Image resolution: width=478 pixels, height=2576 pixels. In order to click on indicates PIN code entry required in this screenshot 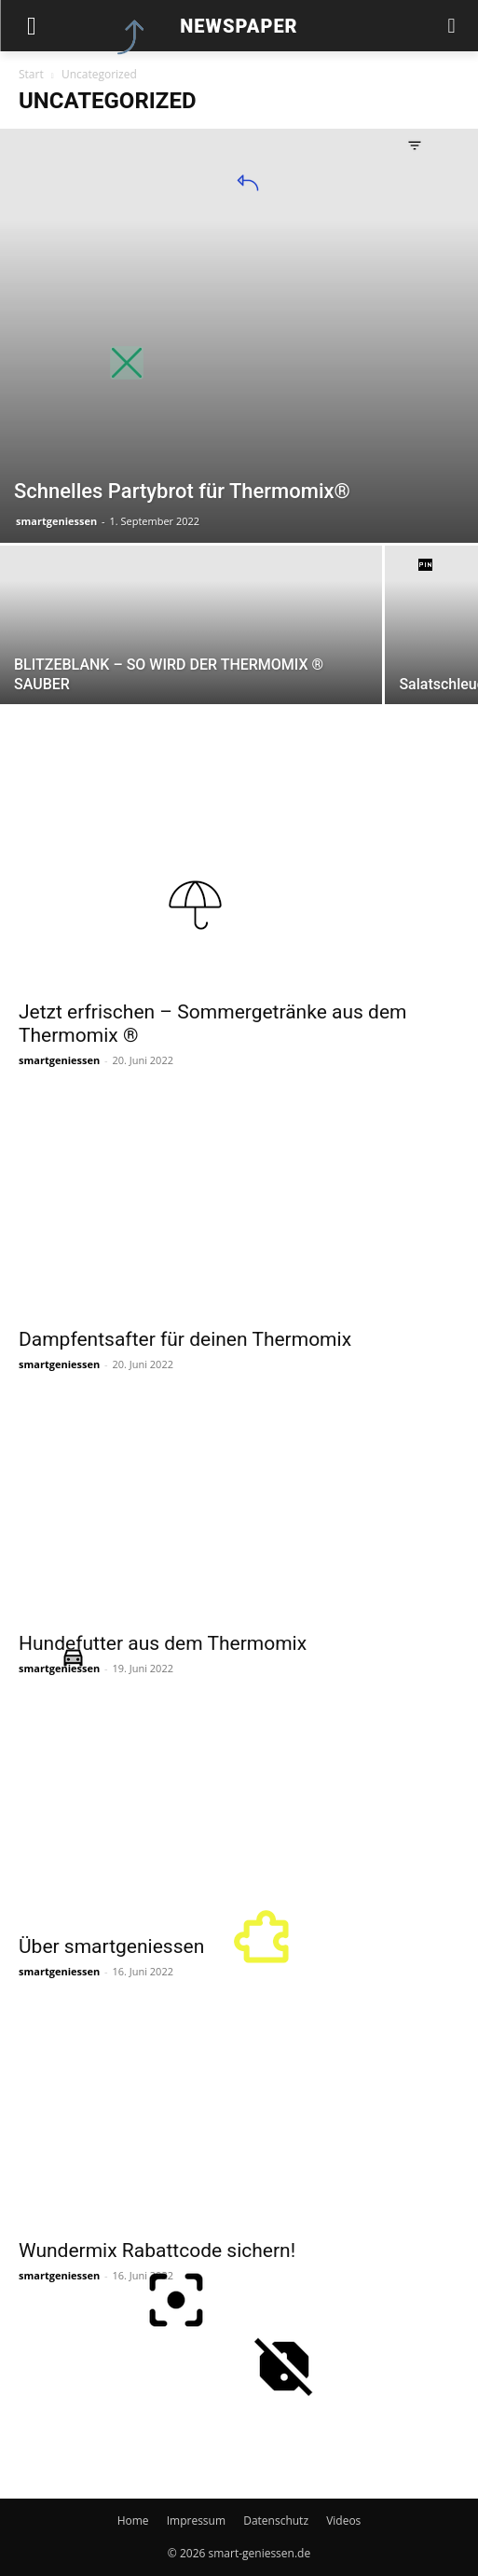, I will do `click(425, 564)`.